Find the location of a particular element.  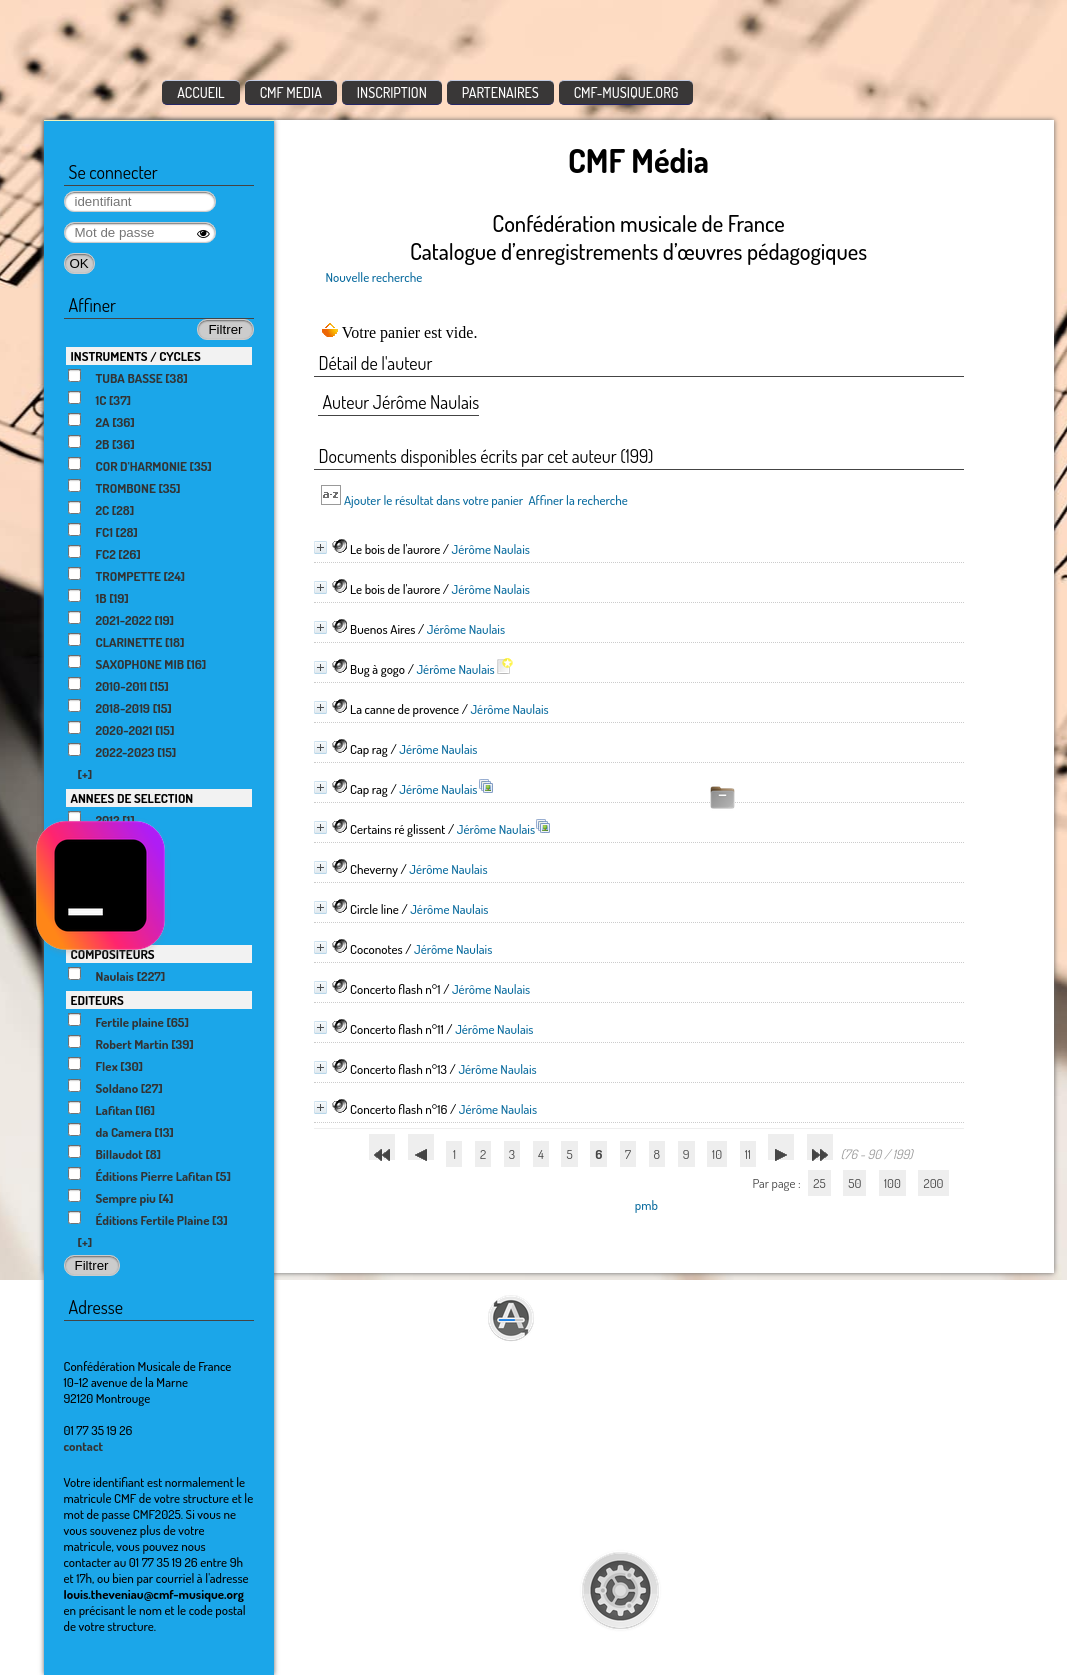

access system or application settings is located at coordinates (620, 1590).